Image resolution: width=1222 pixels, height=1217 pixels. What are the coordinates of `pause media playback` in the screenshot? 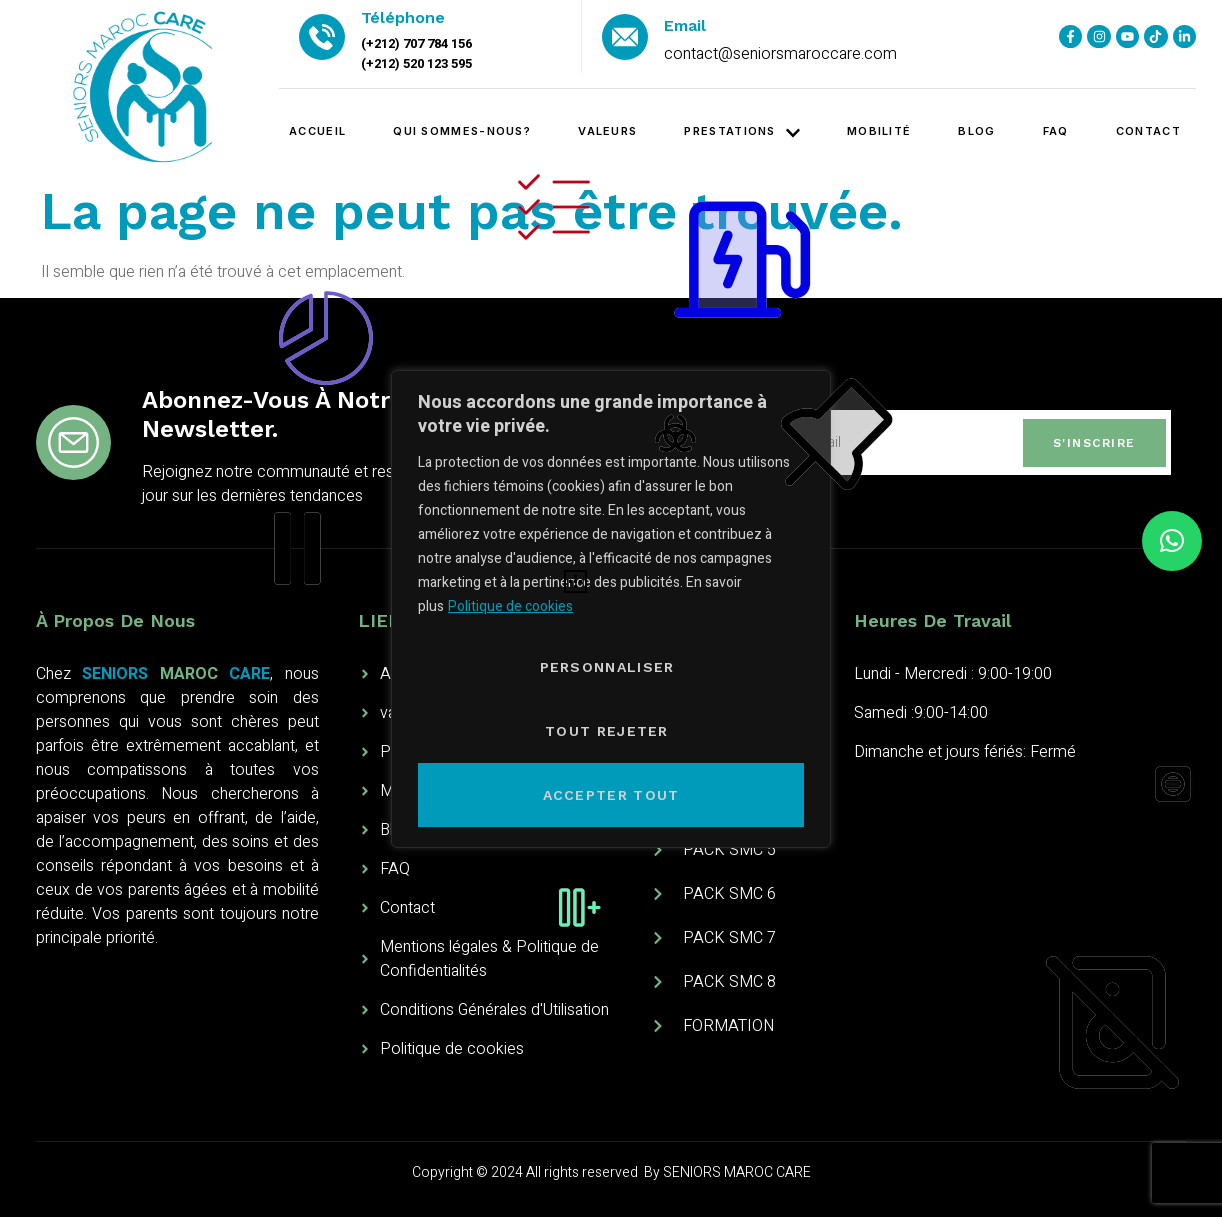 It's located at (297, 548).